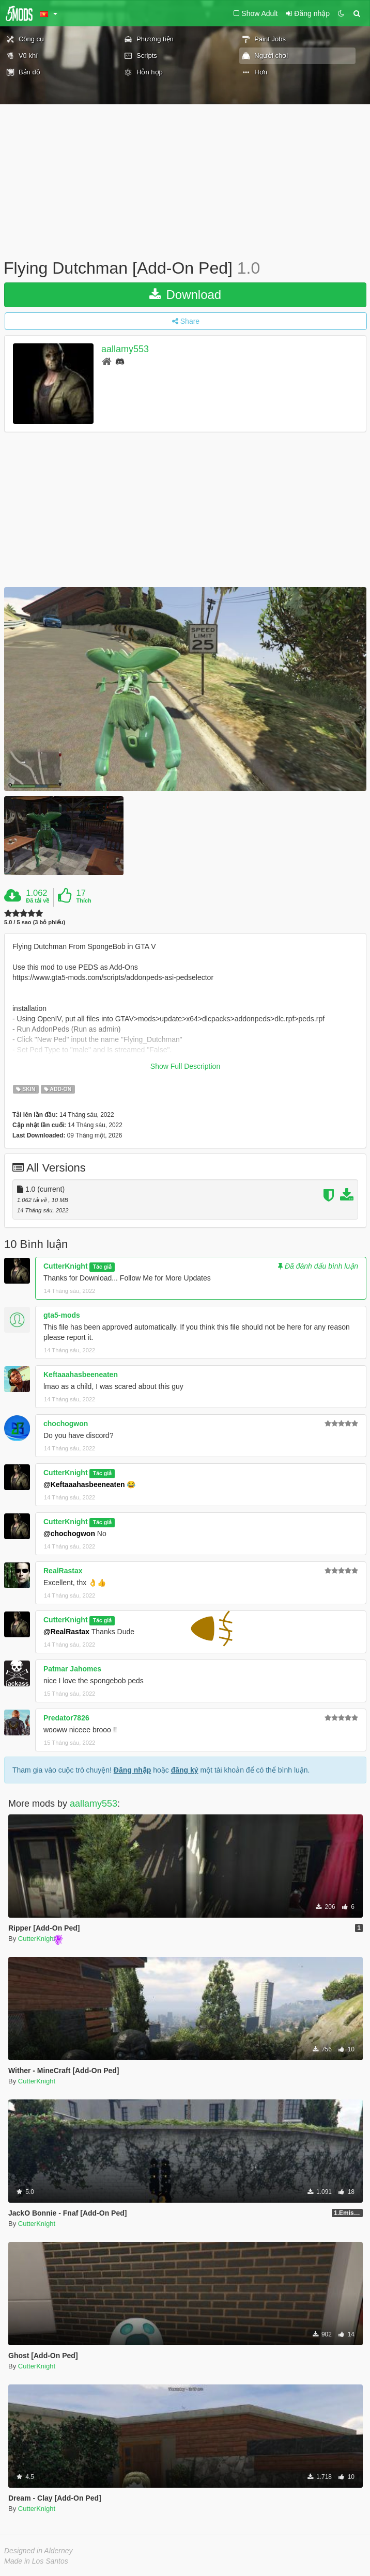  I want to click on toggle fog lights on or off, so click(212, 1629).